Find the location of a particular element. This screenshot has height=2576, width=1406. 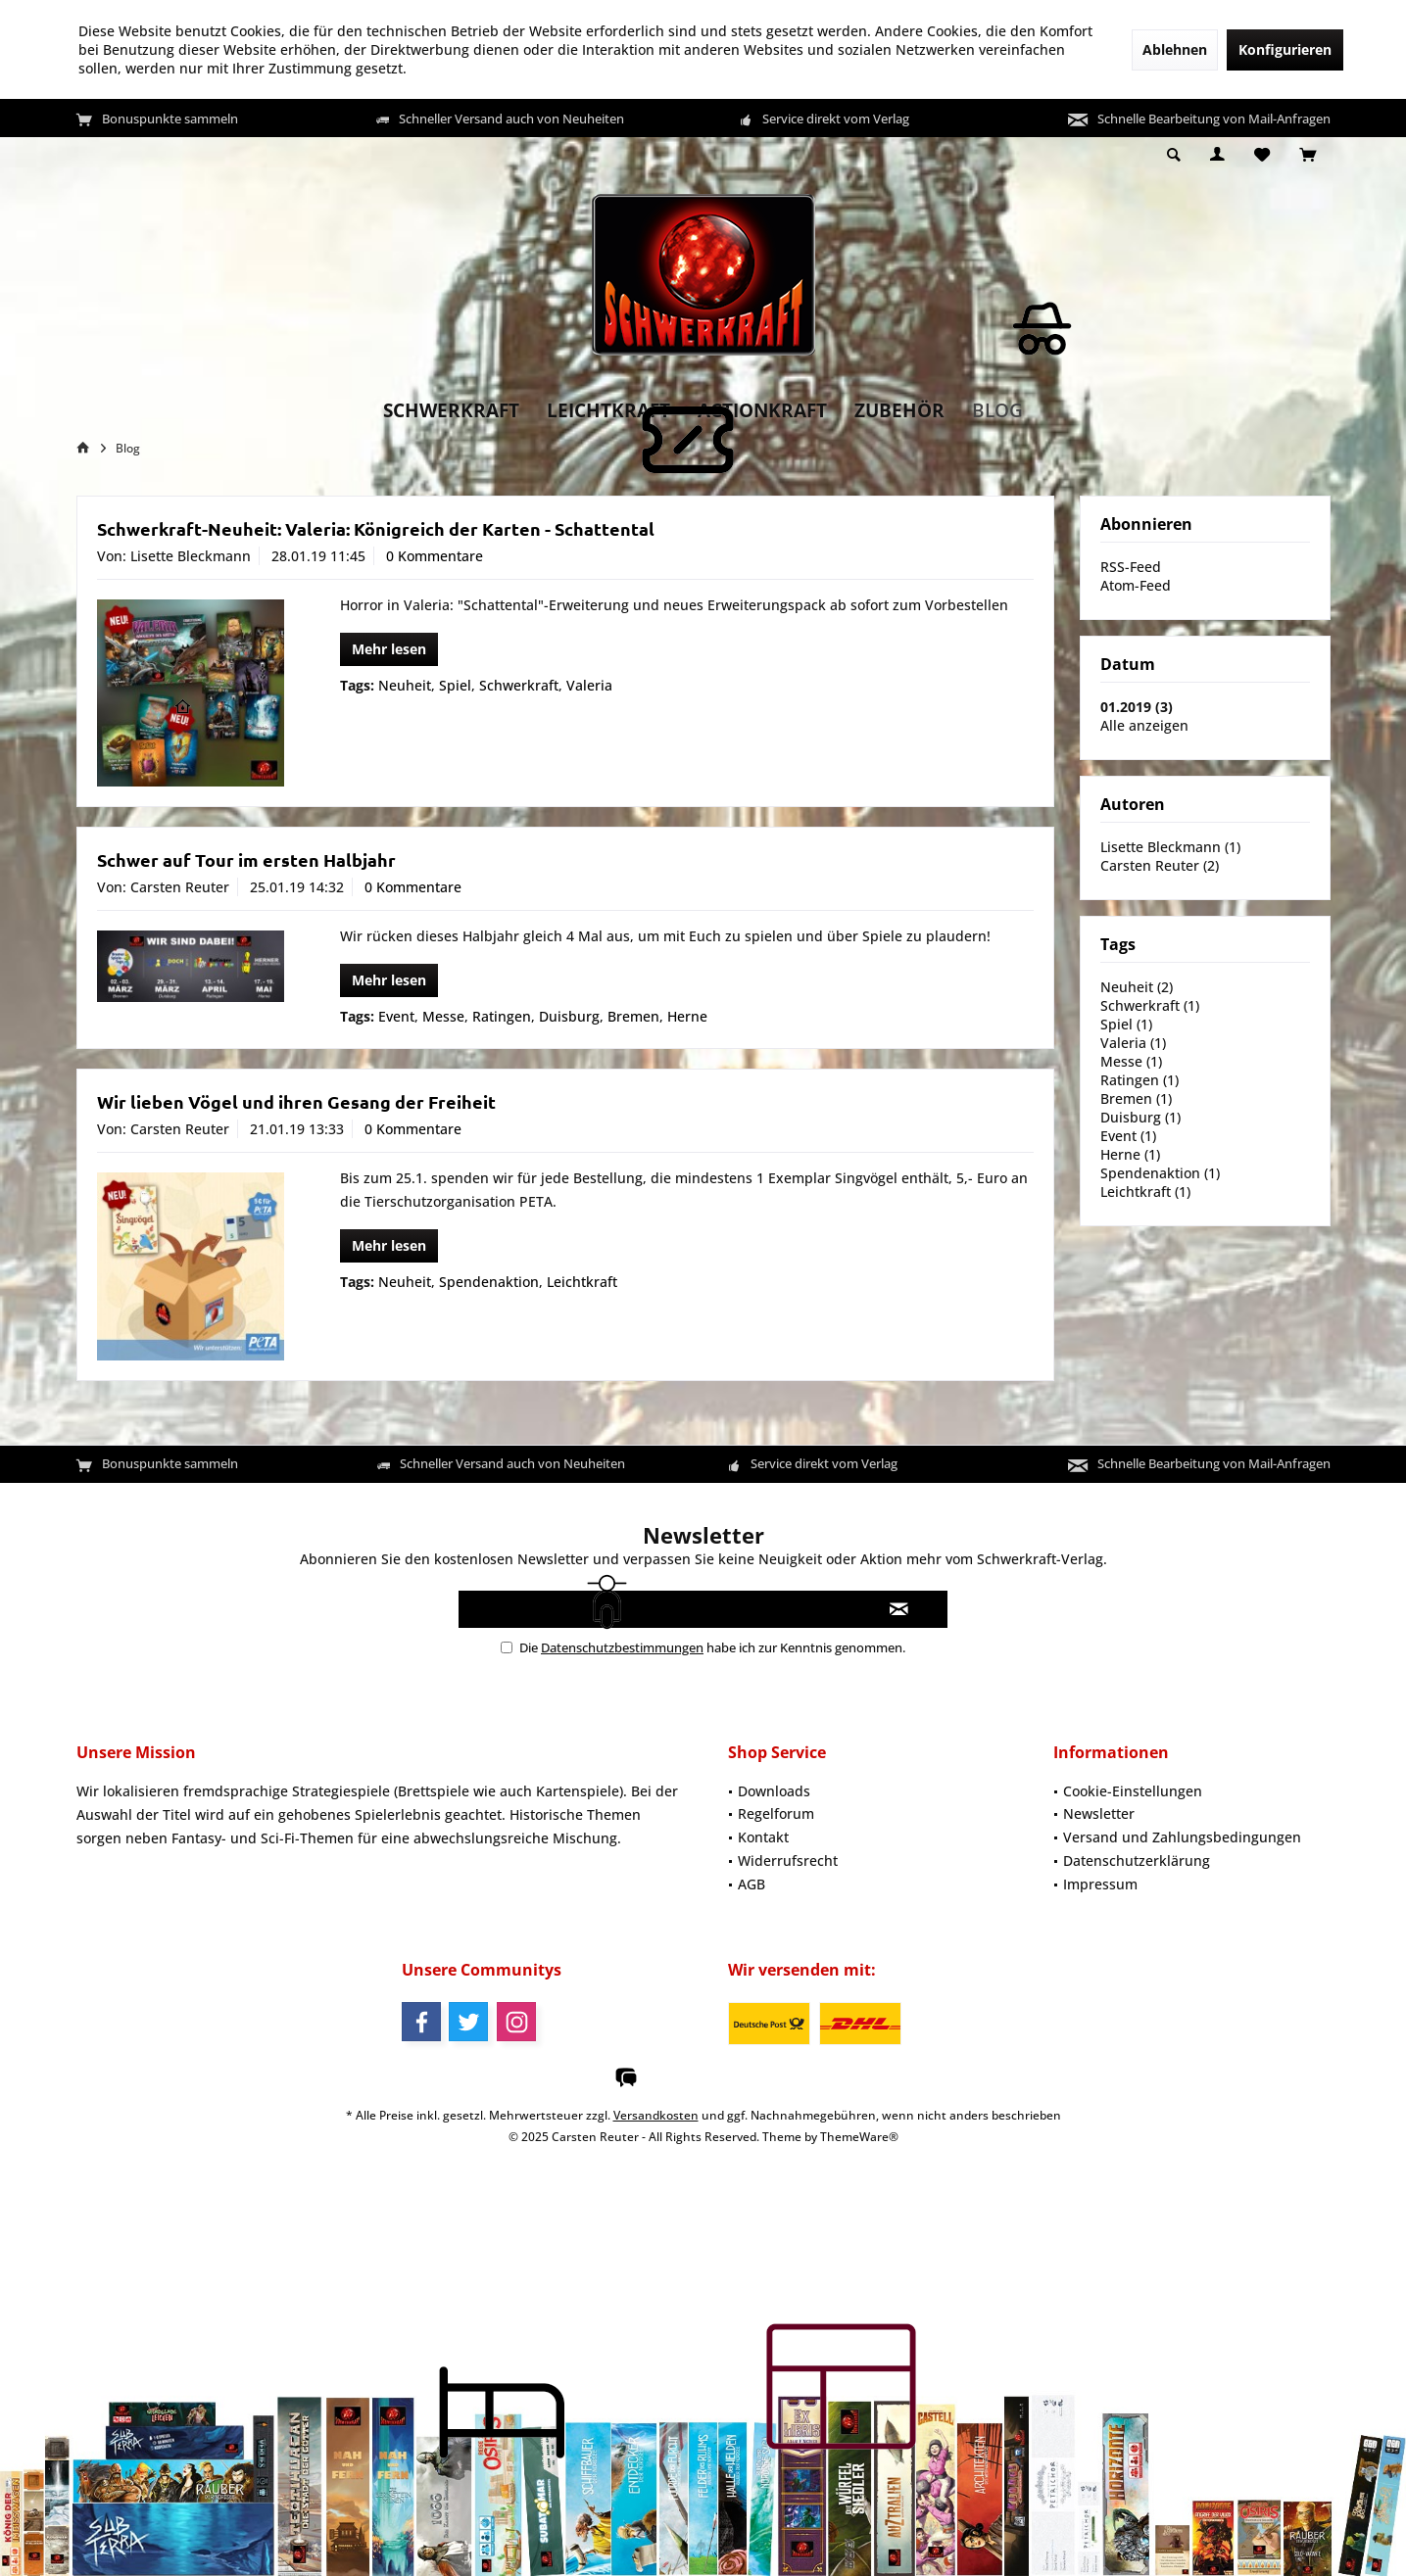

view accommodation or hotel options is located at coordinates (498, 2412).